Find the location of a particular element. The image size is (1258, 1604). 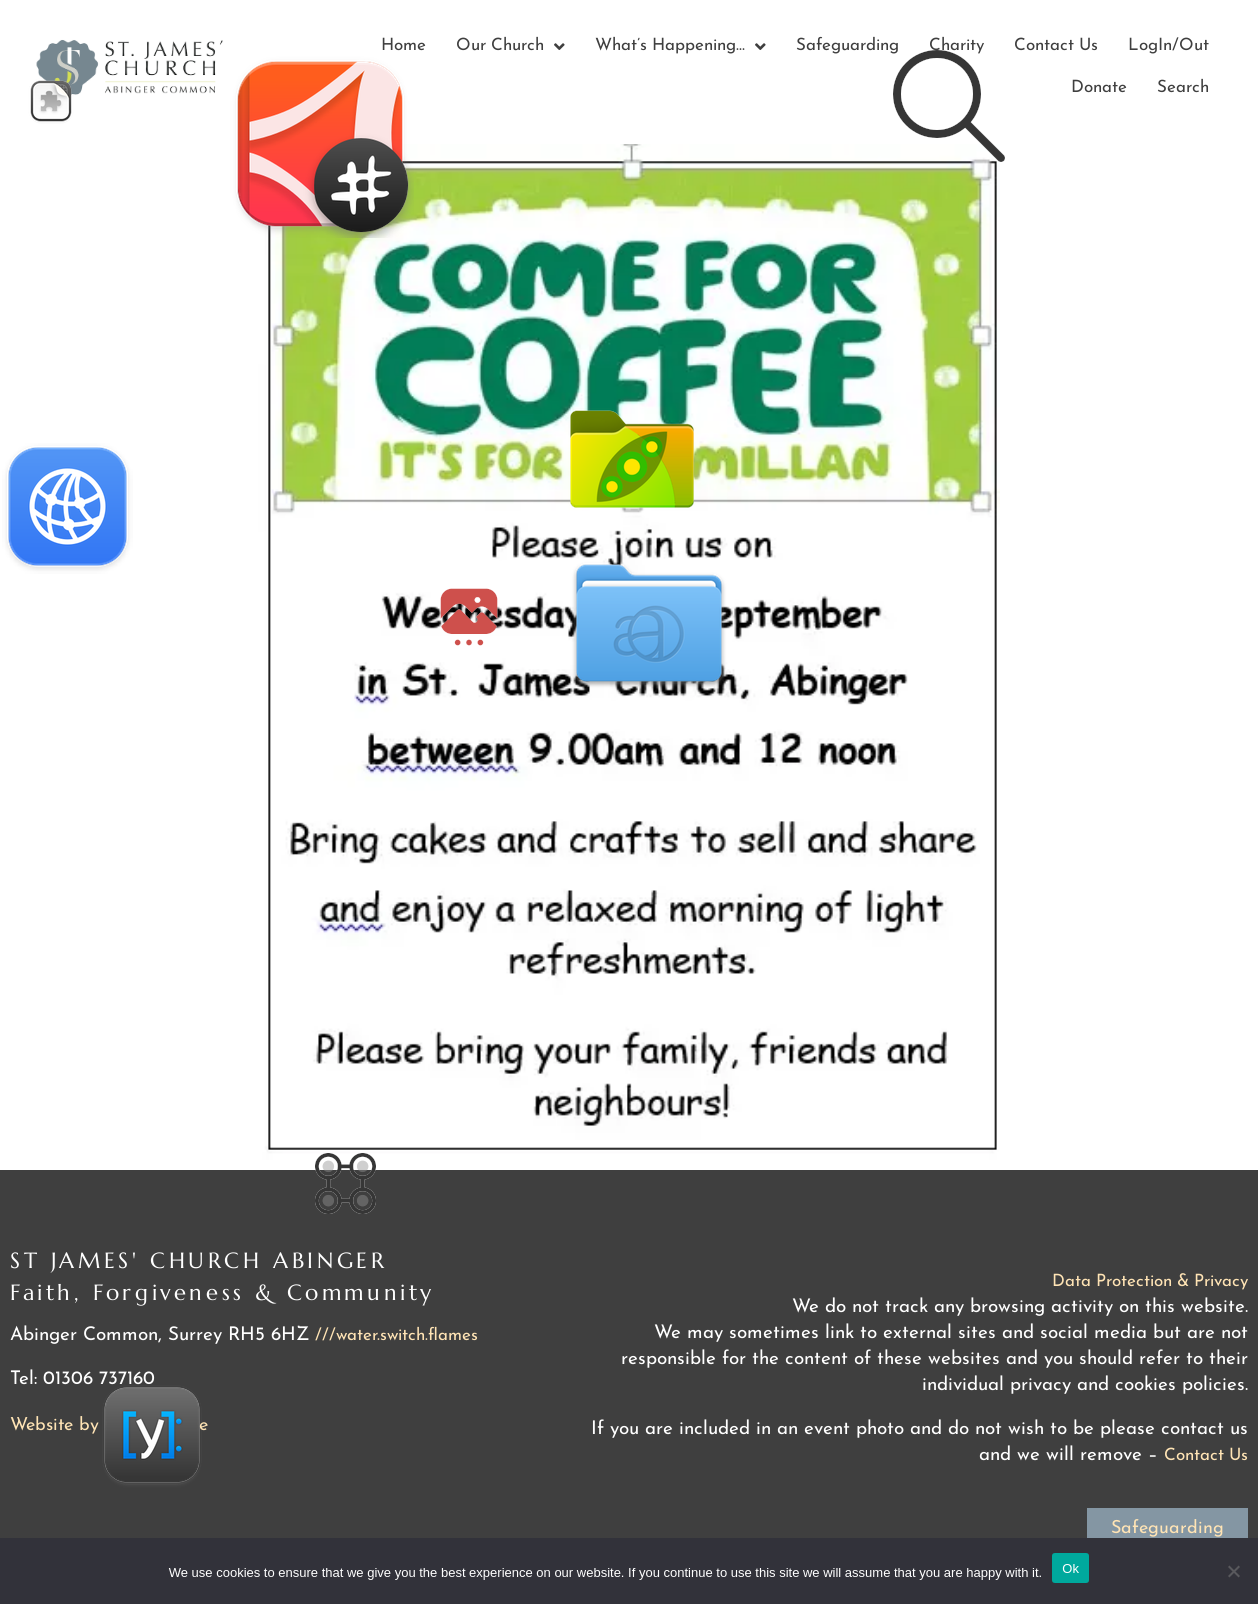

open libreoffice templates is located at coordinates (51, 101).